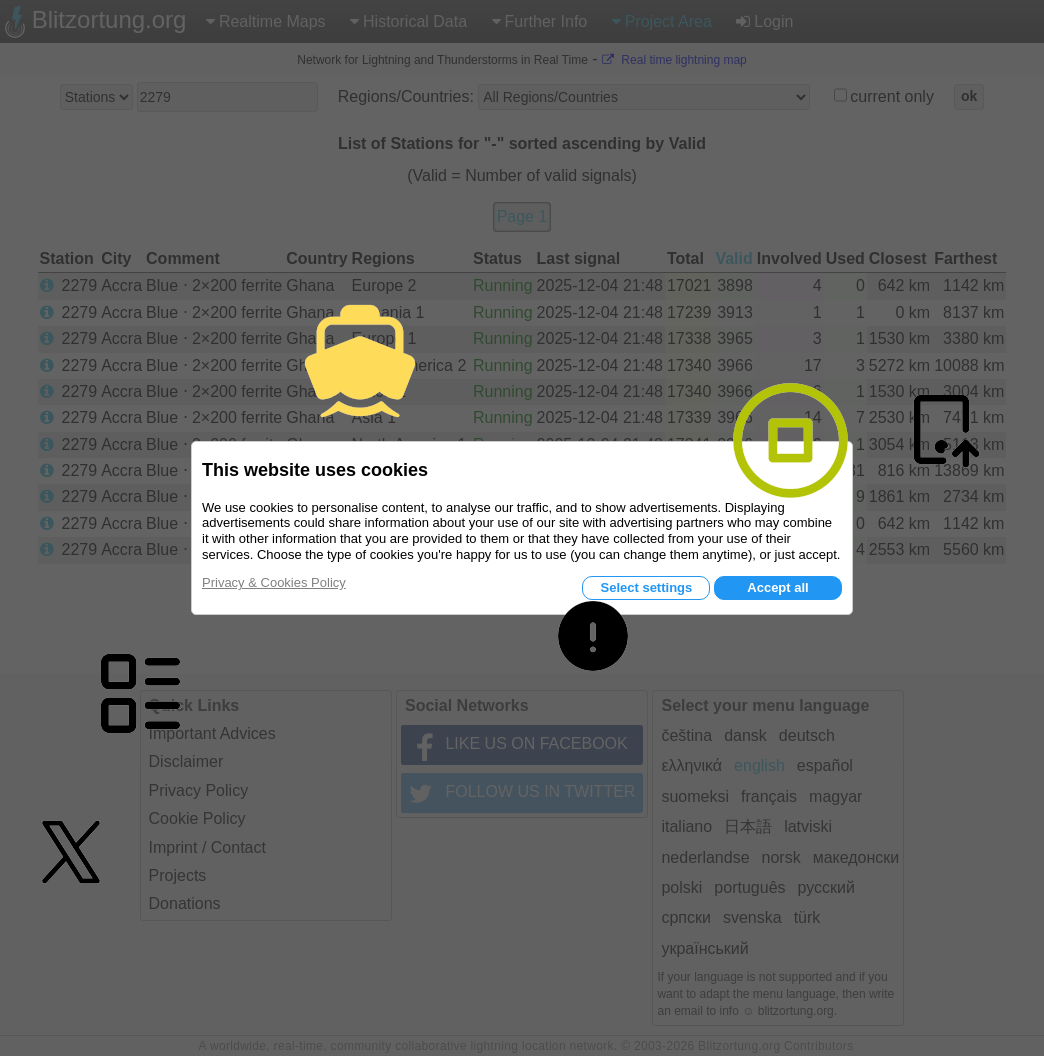 This screenshot has width=1044, height=1056. I want to click on share to X (formerly Twitter), so click(71, 852).